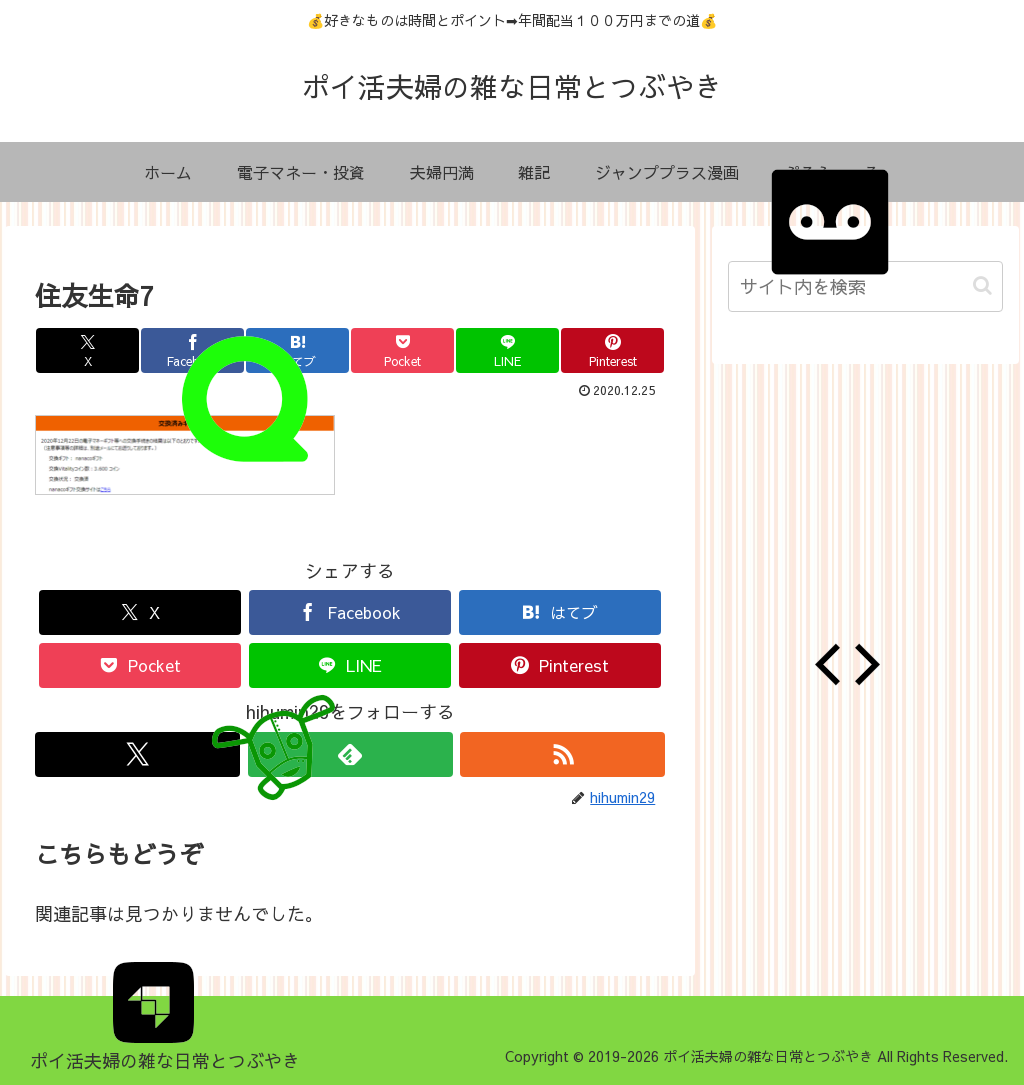 This screenshot has height=1085, width=1024. Describe the element at coordinates (153, 1002) in the screenshot. I see `open strapi CMS dashboard` at that location.